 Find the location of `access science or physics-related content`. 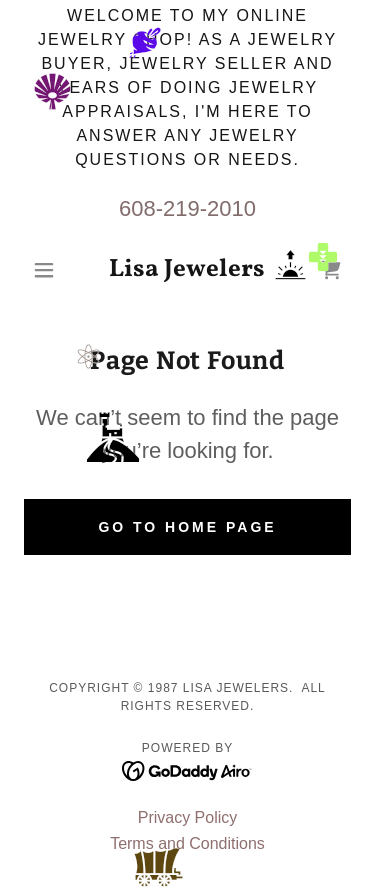

access science or physics-related content is located at coordinates (88, 356).